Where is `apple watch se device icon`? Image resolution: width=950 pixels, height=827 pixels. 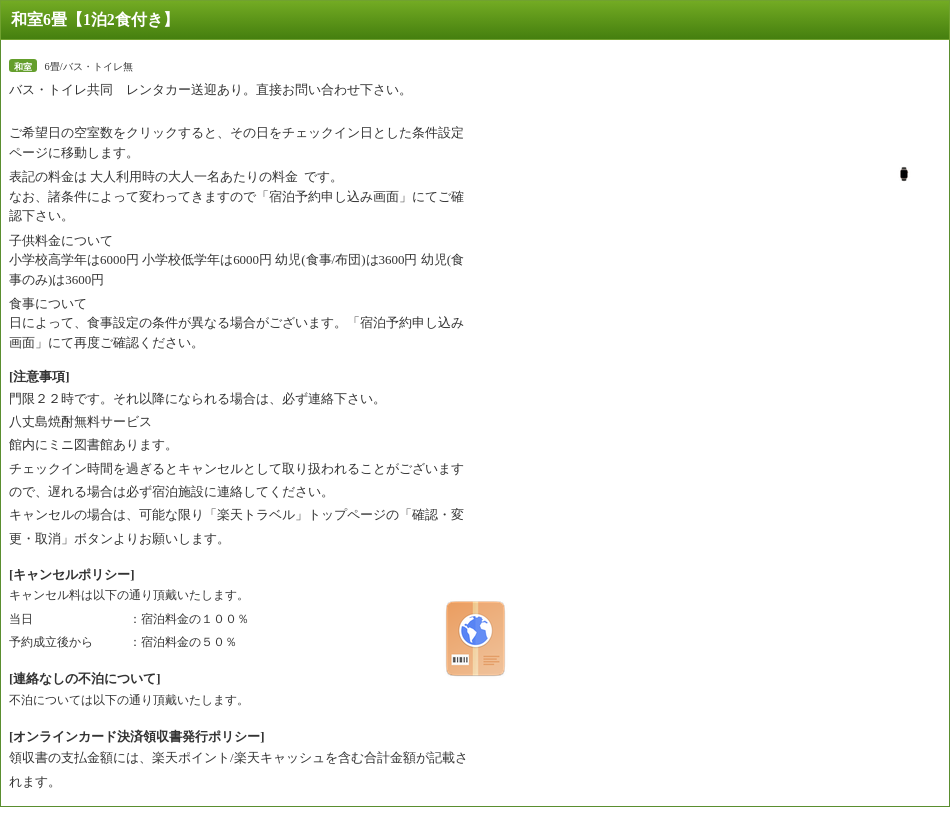 apple watch se device icon is located at coordinates (904, 174).